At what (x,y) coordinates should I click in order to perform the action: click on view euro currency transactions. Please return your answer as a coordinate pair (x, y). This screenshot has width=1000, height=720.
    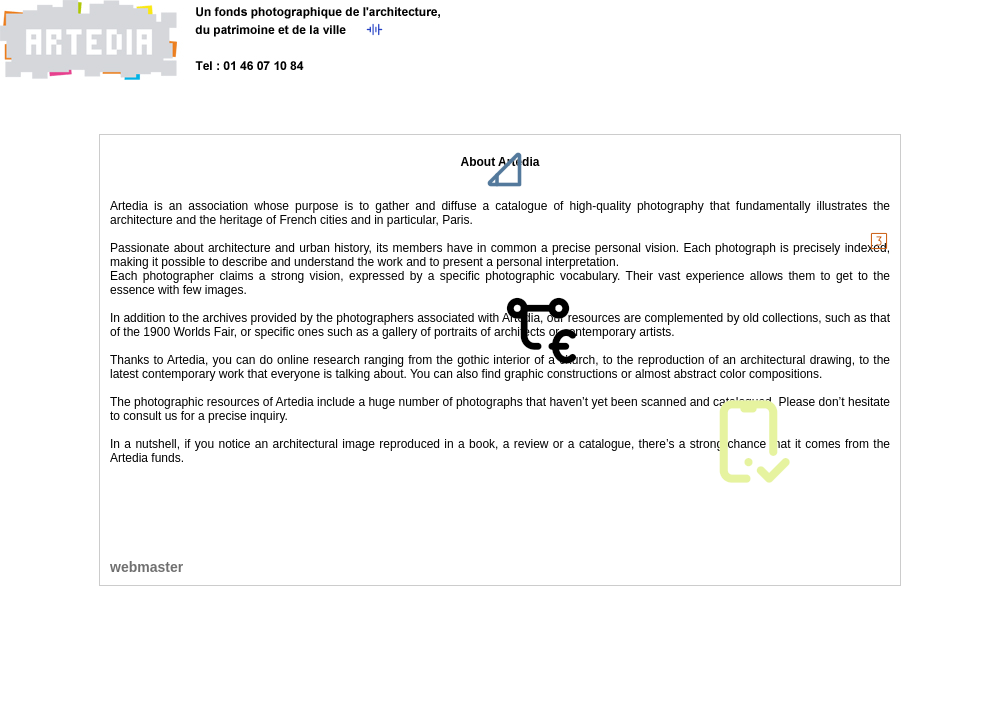
    Looking at the image, I should click on (541, 332).